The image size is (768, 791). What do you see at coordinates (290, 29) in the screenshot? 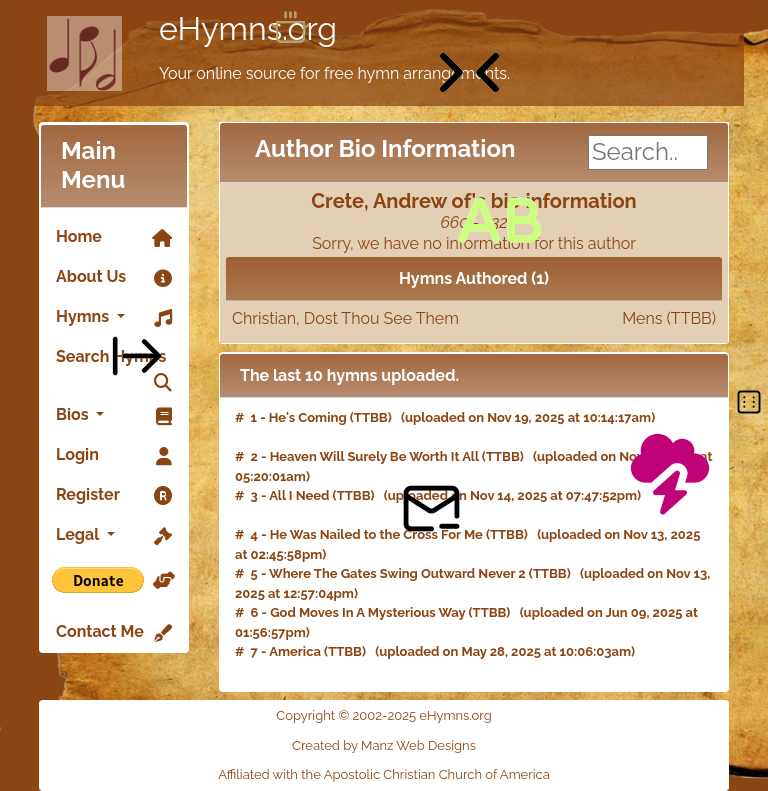
I see `access recipes or cooking content` at bounding box center [290, 29].